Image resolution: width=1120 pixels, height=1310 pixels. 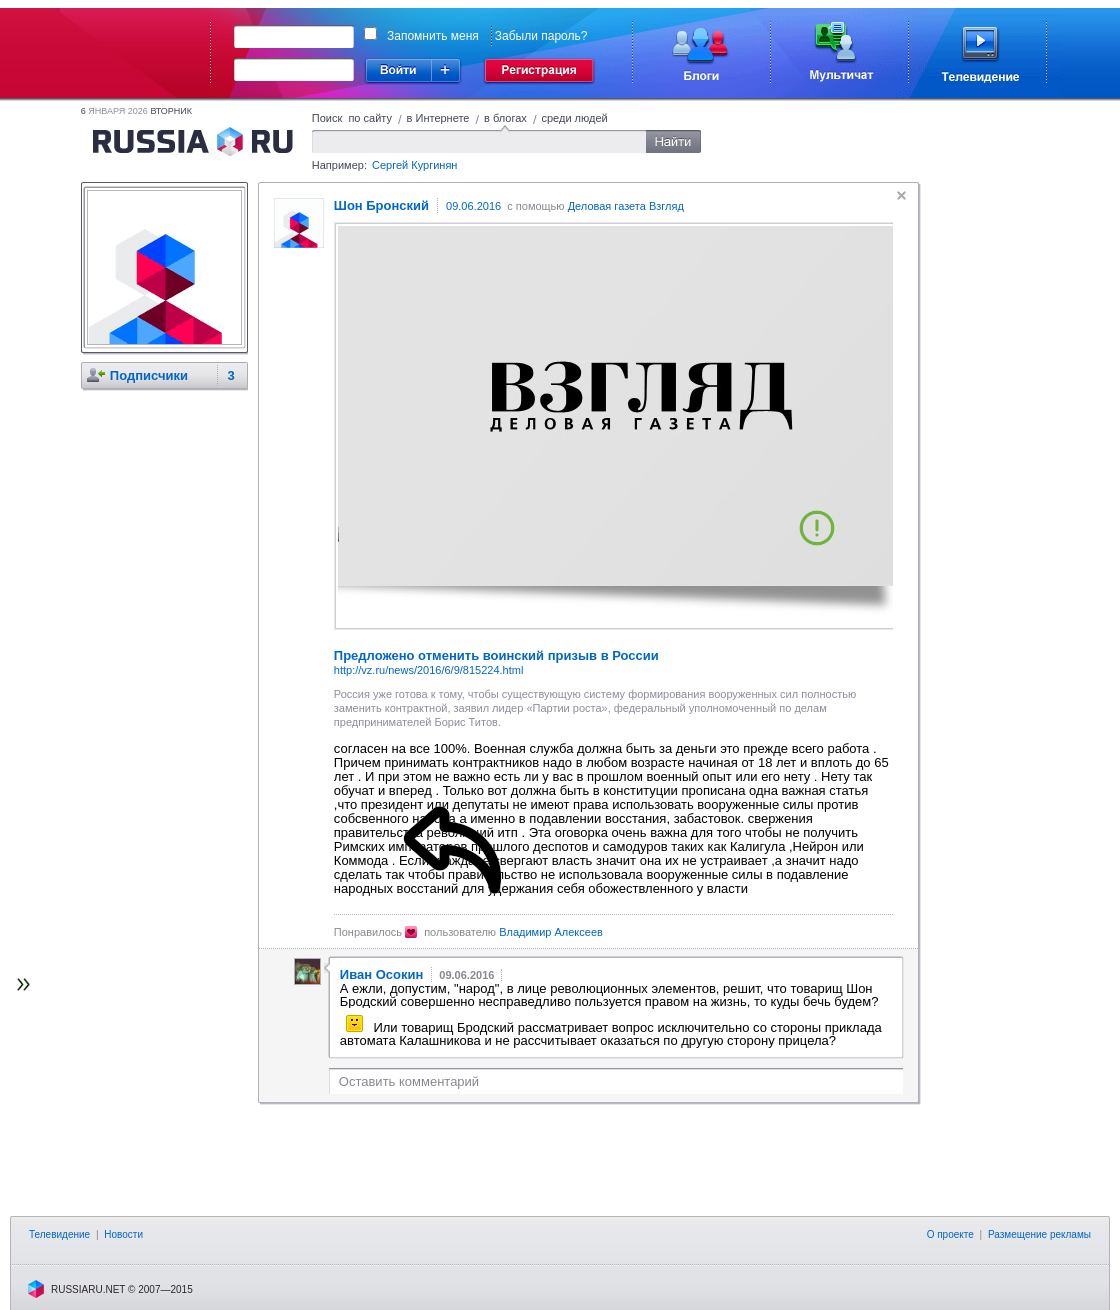 I want to click on undo the last action, so click(x=452, y=847).